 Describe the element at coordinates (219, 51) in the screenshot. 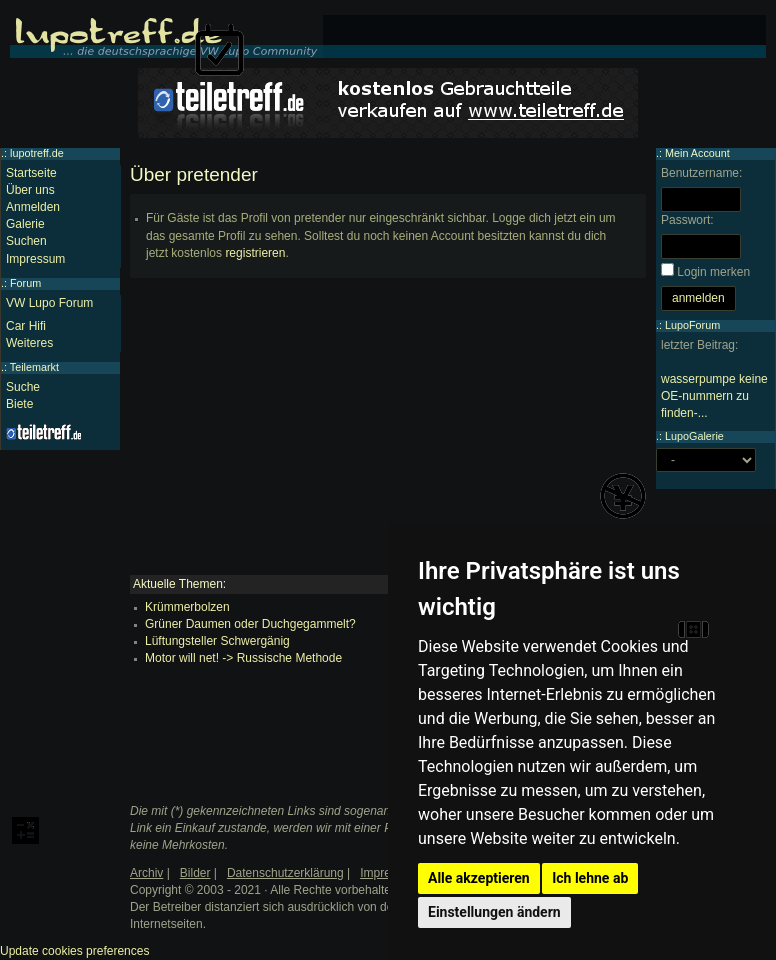

I see `confirm or complete a scheduled event` at that location.